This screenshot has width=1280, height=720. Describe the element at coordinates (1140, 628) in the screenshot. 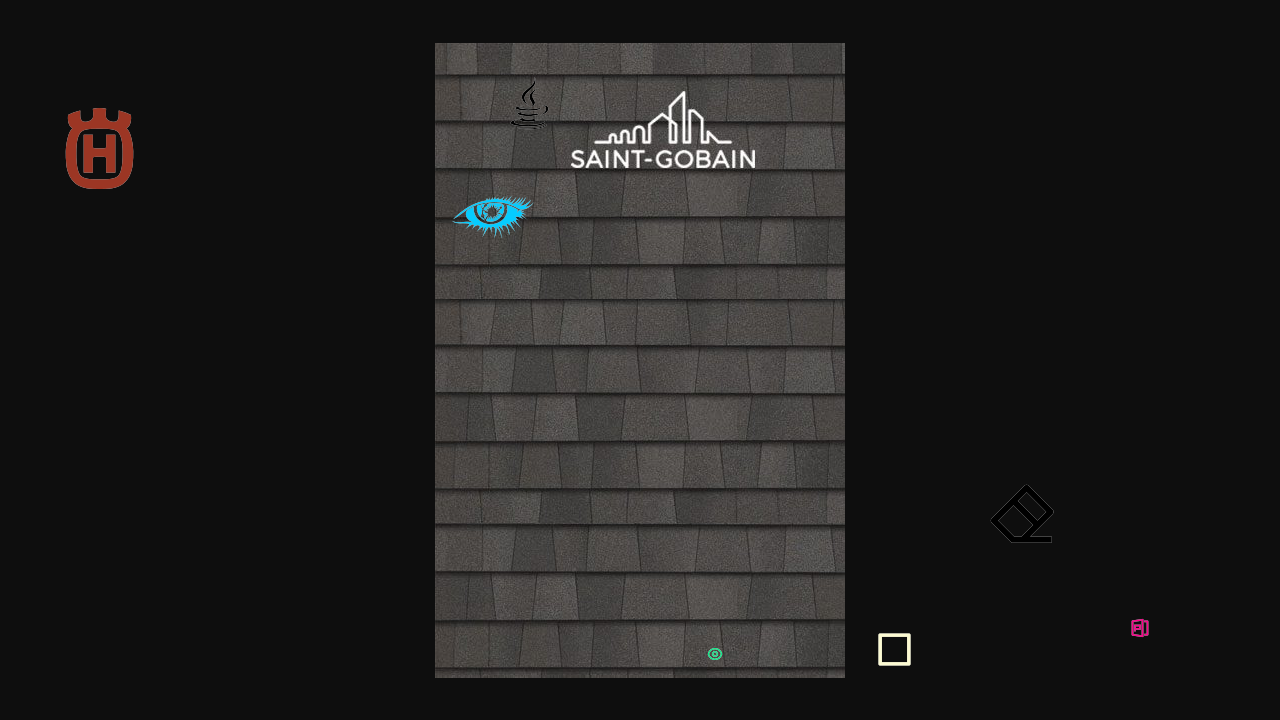

I see `open a PowerPoint presentation file` at that location.